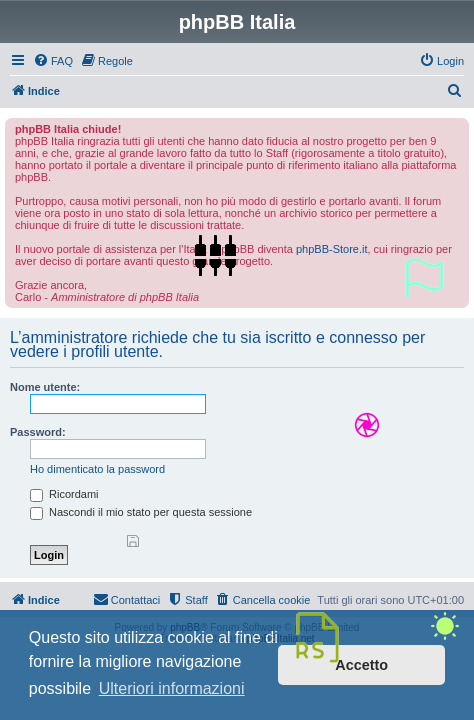  Describe the element at coordinates (445, 626) in the screenshot. I see `switch to light mode` at that location.